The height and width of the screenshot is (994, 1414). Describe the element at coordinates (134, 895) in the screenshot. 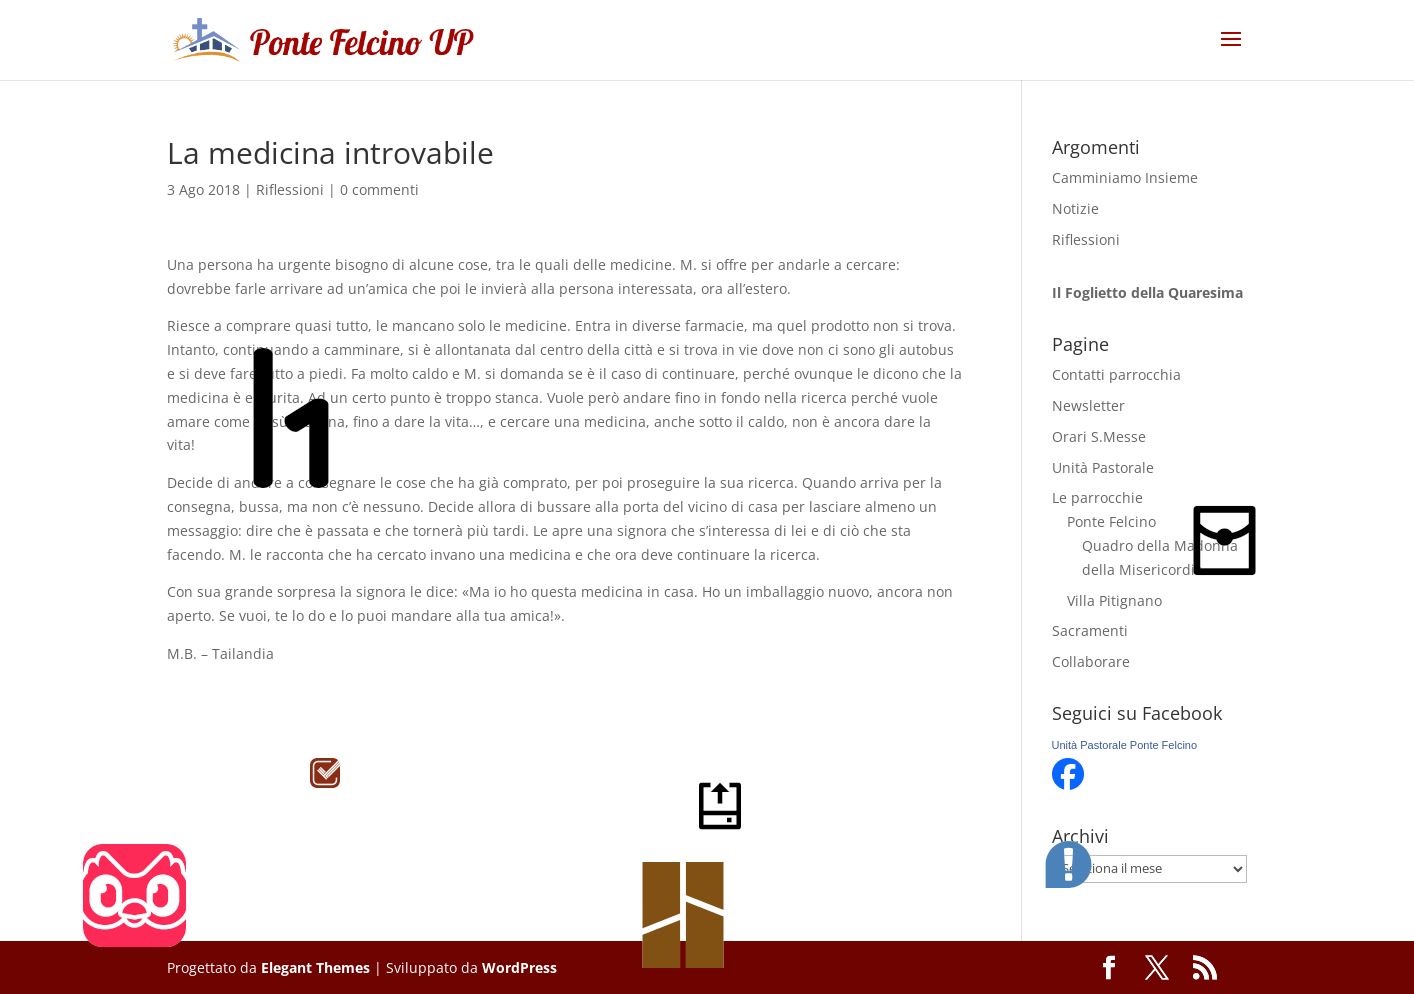

I see `open the duolingo language learning app` at that location.